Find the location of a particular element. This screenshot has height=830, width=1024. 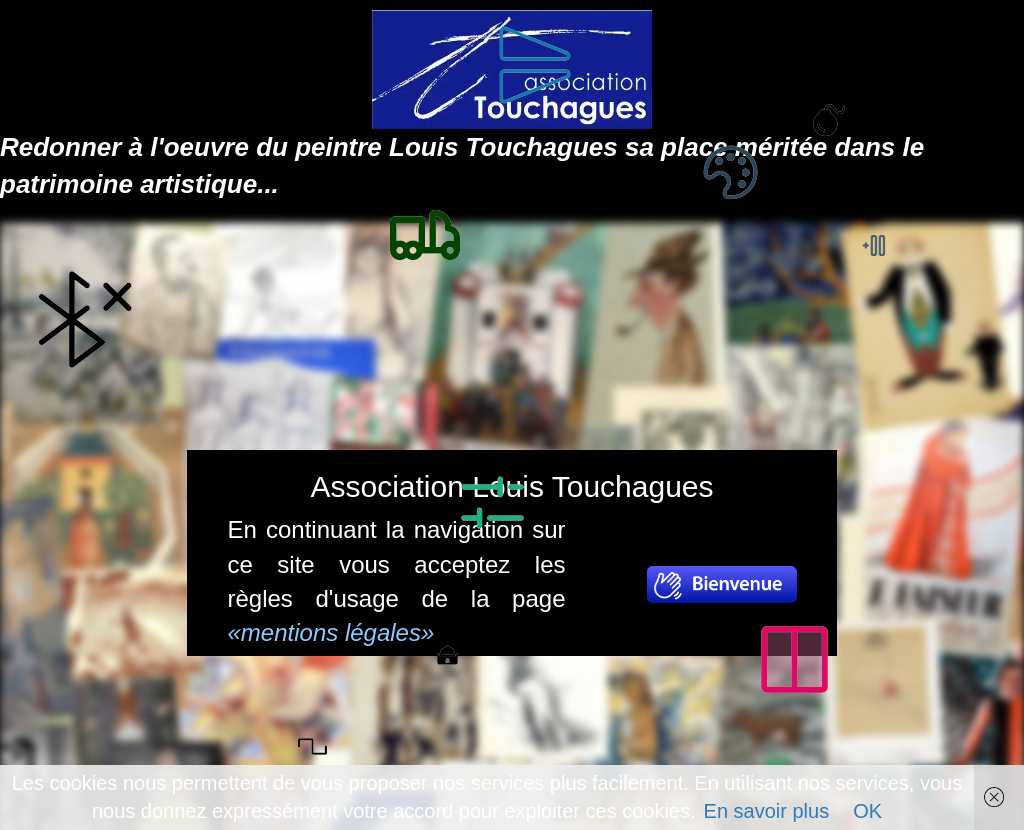

track shipping or delivery status is located at coordinates (425, 235).